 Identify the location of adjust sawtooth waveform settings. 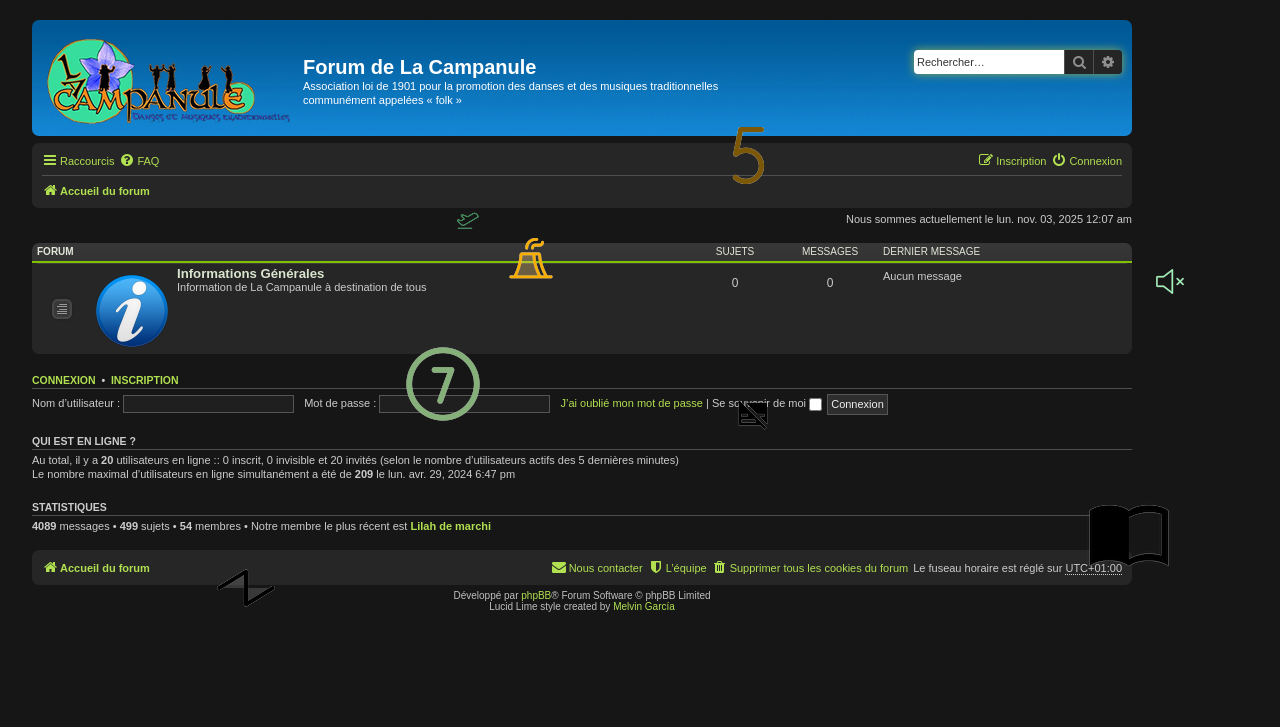
(246, 588).